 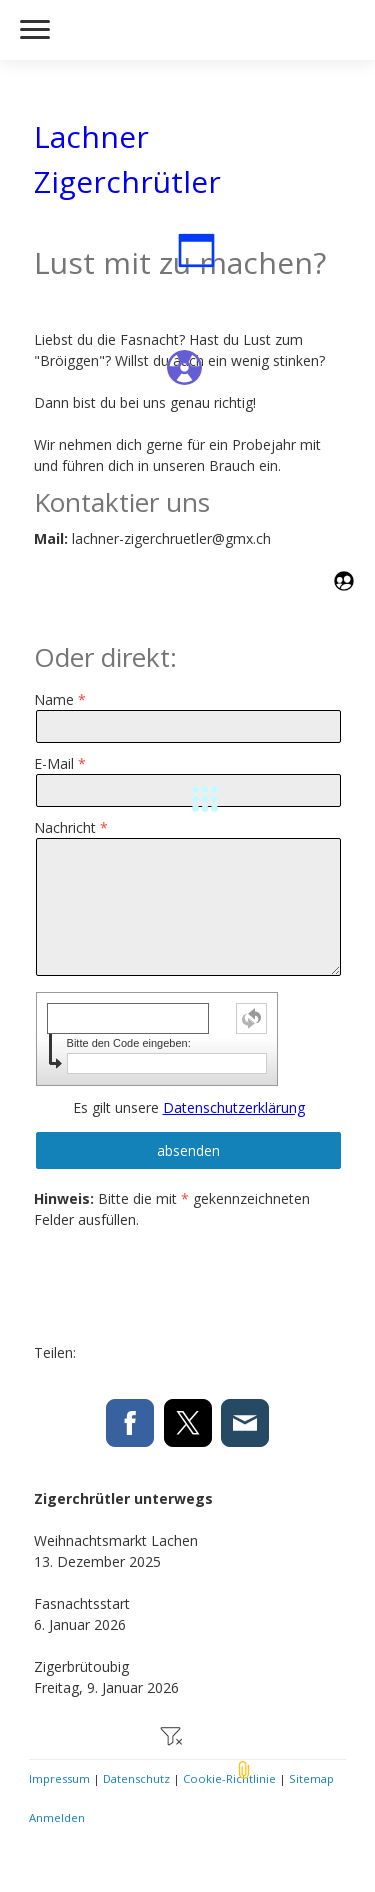 What do you see at coordinates (244, 1770) in the screenshot?
I see `attach a file to your message` at bounding box center [244, 1770].